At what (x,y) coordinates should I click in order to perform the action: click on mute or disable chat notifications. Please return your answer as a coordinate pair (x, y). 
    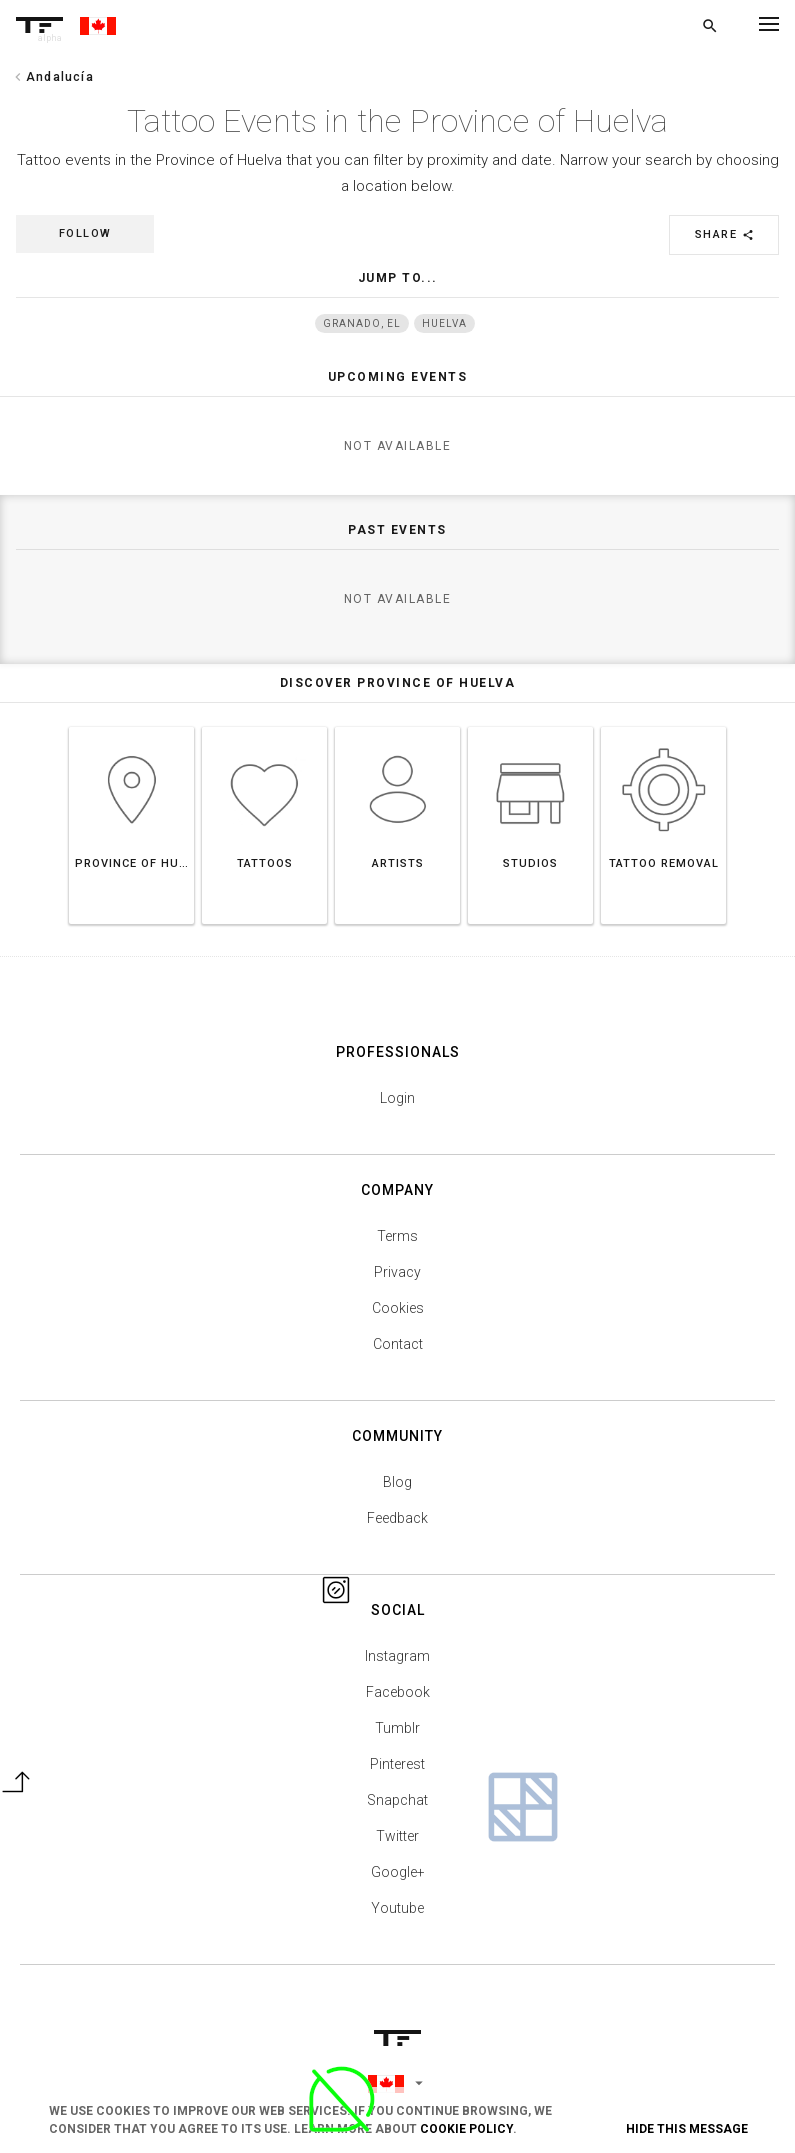
    Looking at the image, I should click on (340, 2100).